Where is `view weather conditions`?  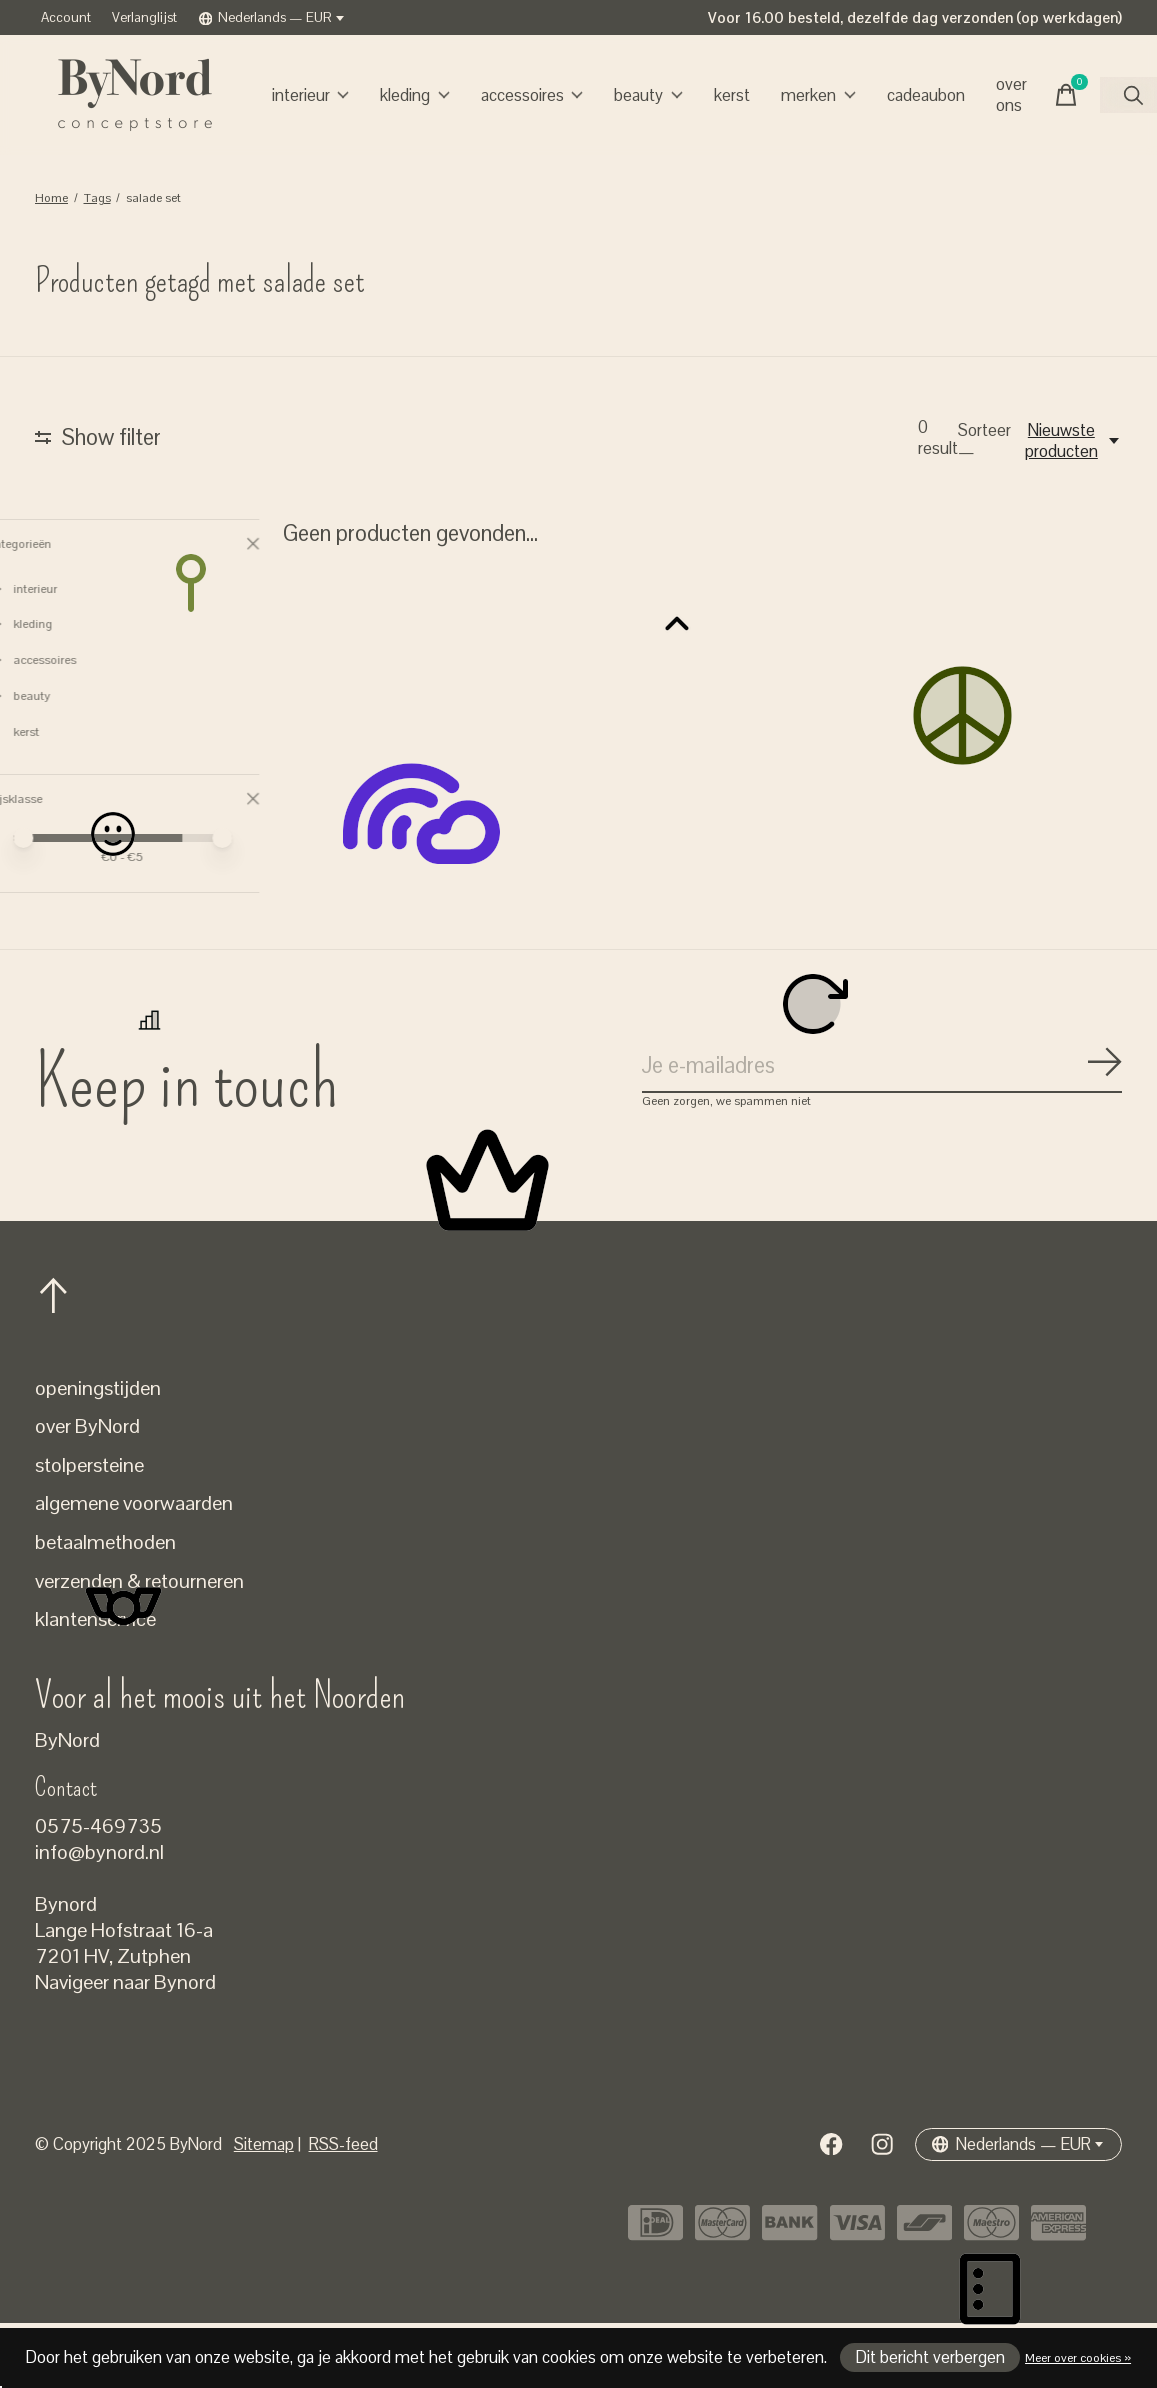
view weather conditions is located at coordinates (421, 812).